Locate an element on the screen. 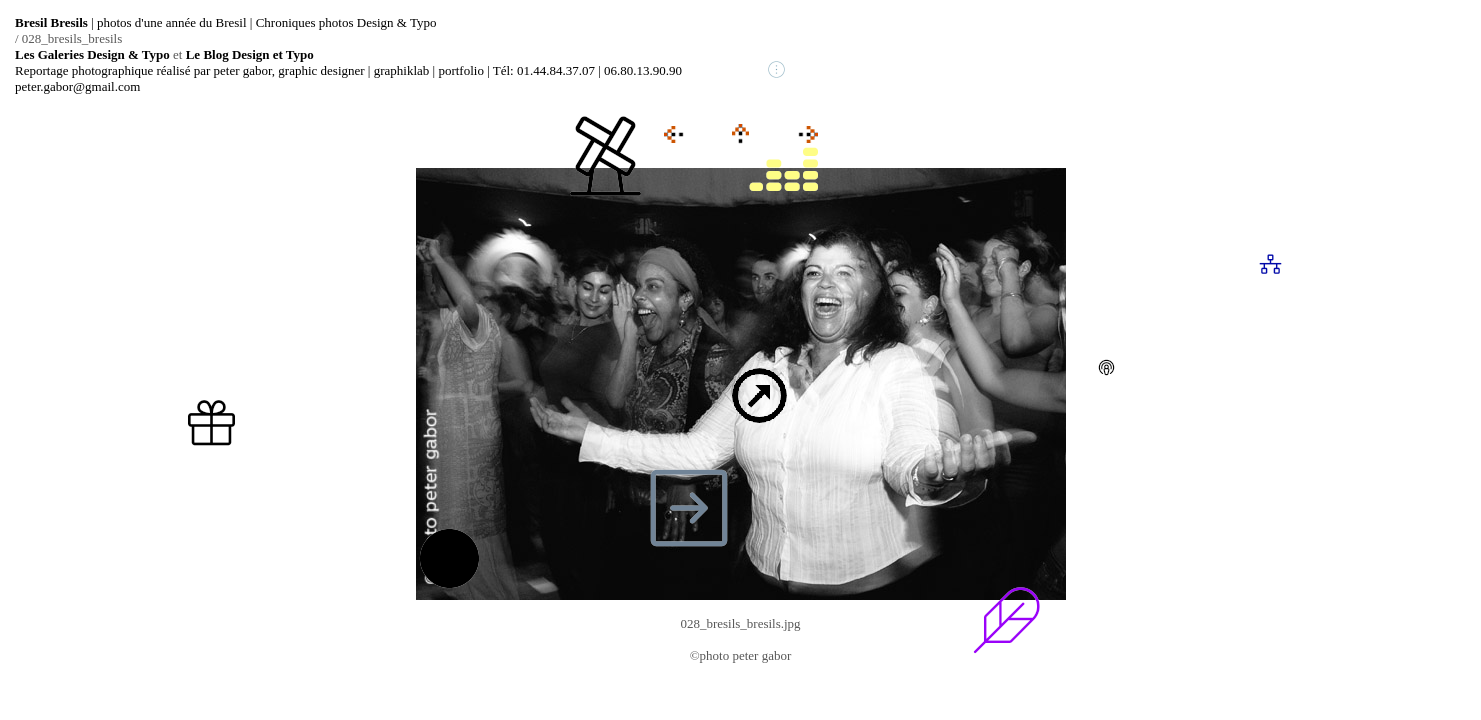 This screenshot has width=1481, height=720. compose a new post or message is located at coordinates (1005, 621).